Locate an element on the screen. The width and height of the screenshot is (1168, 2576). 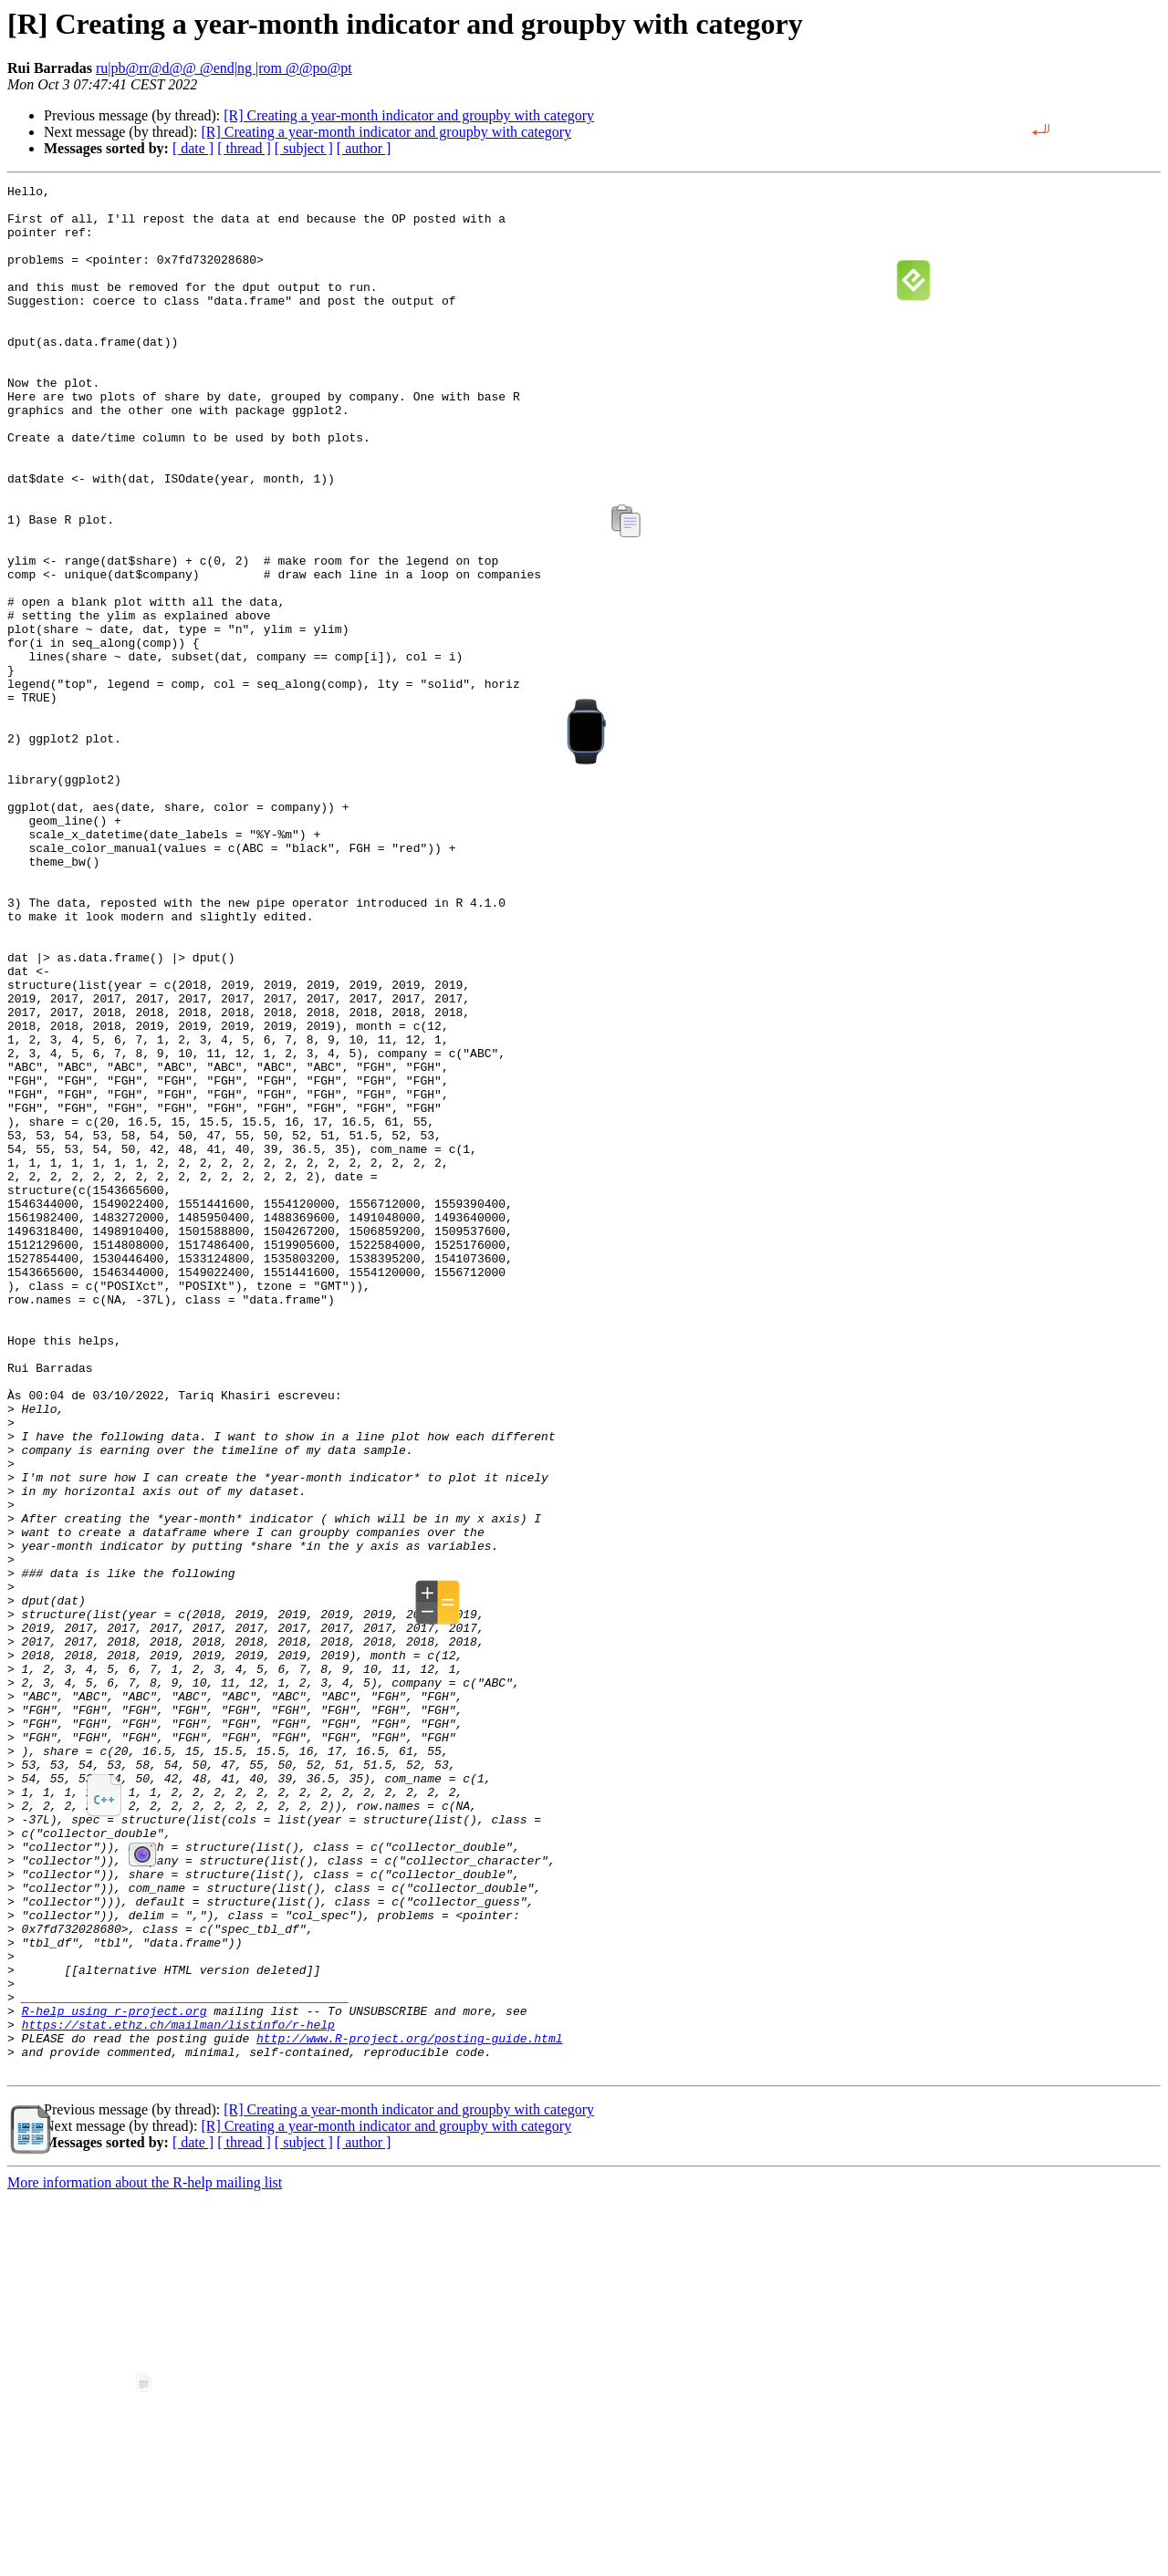
open webcamoid camera application is located at coordinates (142, 1854).